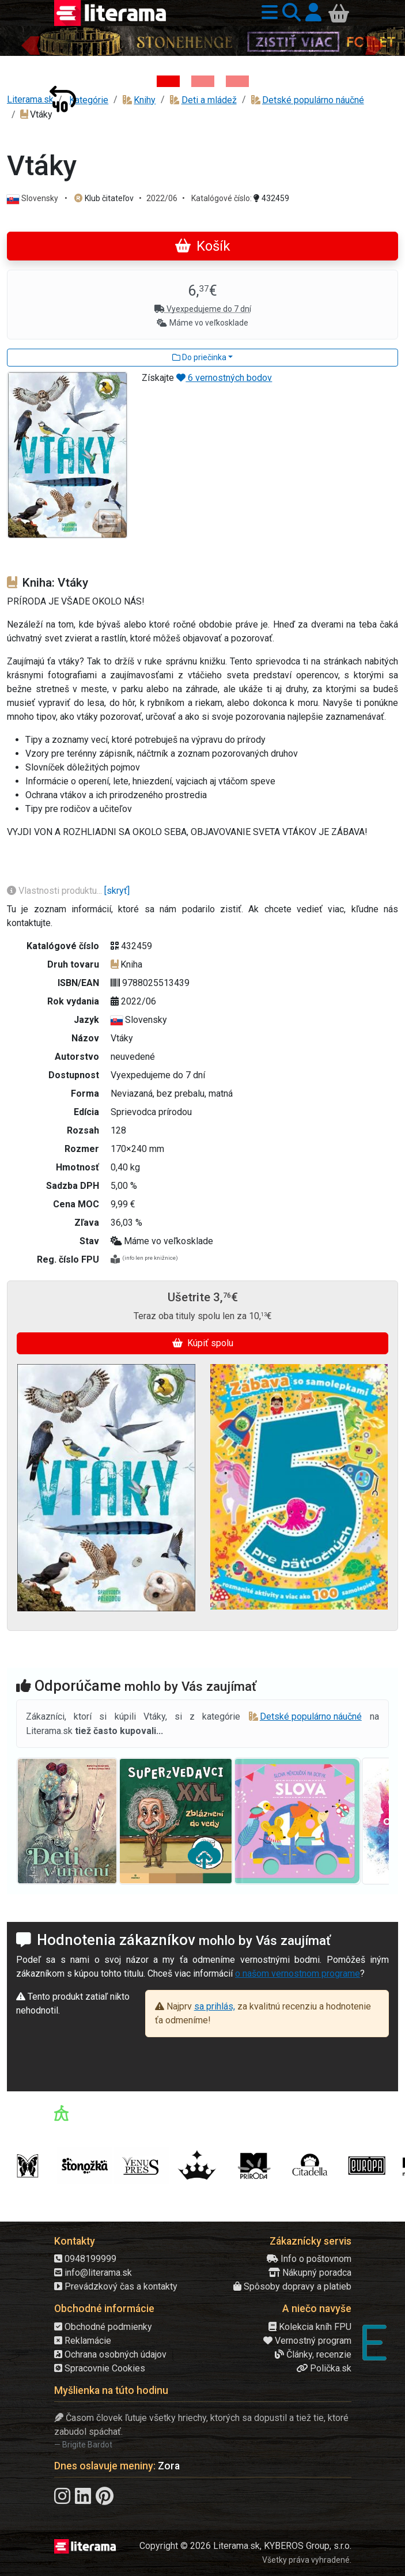 This screenshot has height=2576, width=405. I want to click on rewind media 40 seconds, so click(62, 100).